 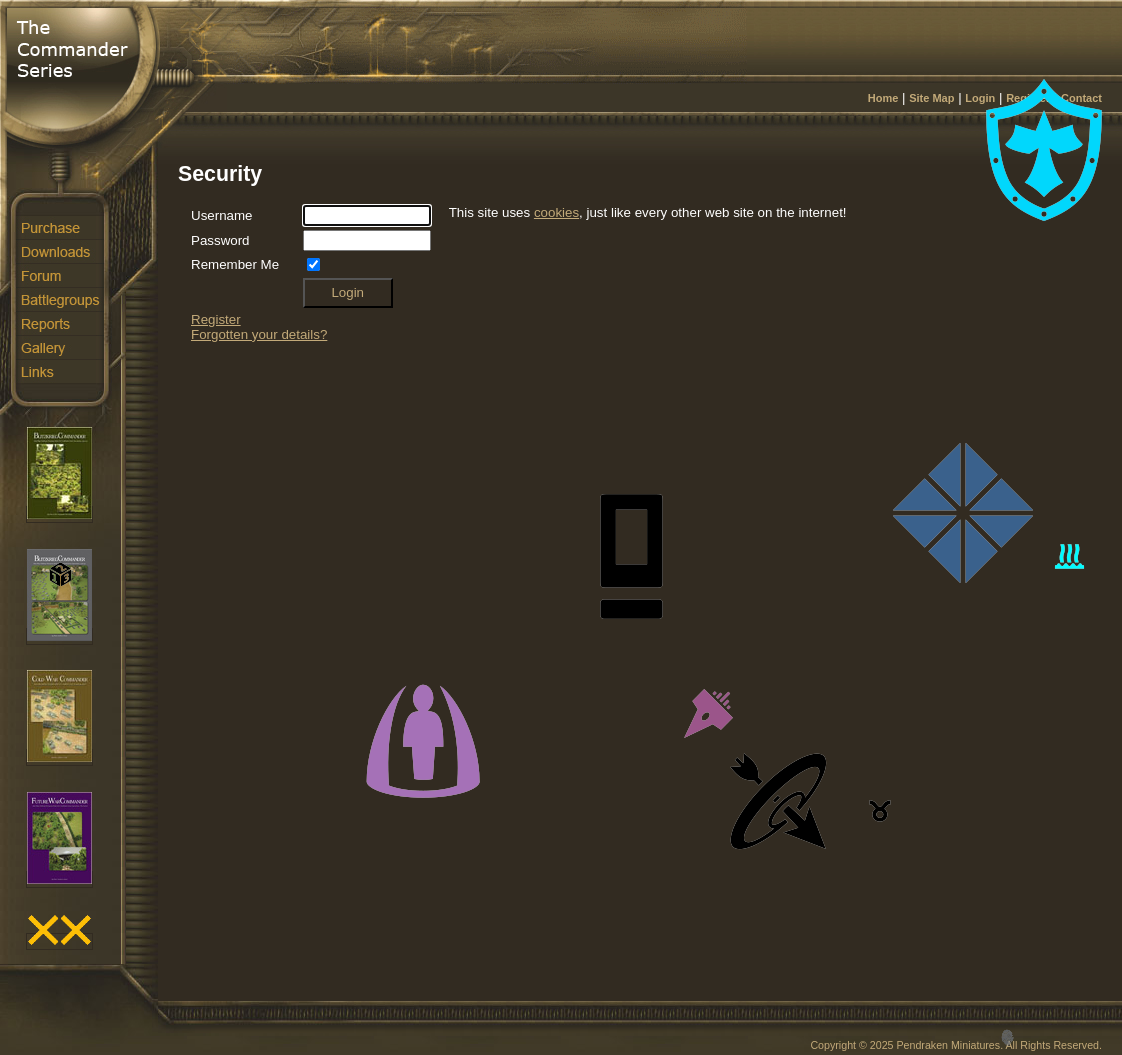 What do you see at coordinates (1069, 556) in the screenshot?
I see `indicates a hot surface warning` at bounding box center [1069, 556].